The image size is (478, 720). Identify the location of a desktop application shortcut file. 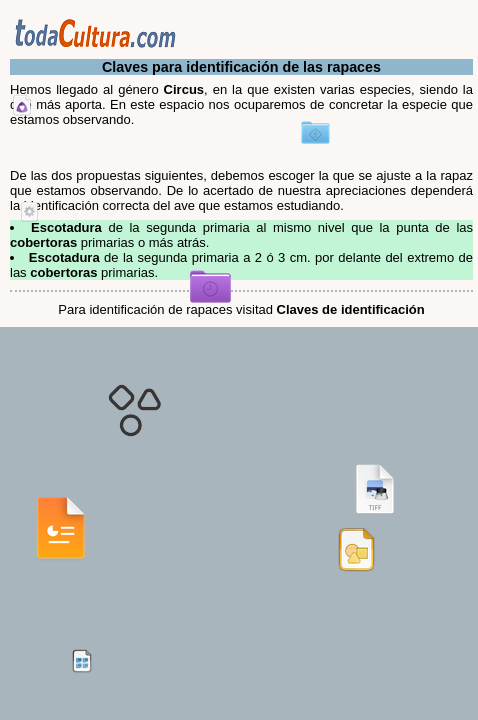
(29, 211).